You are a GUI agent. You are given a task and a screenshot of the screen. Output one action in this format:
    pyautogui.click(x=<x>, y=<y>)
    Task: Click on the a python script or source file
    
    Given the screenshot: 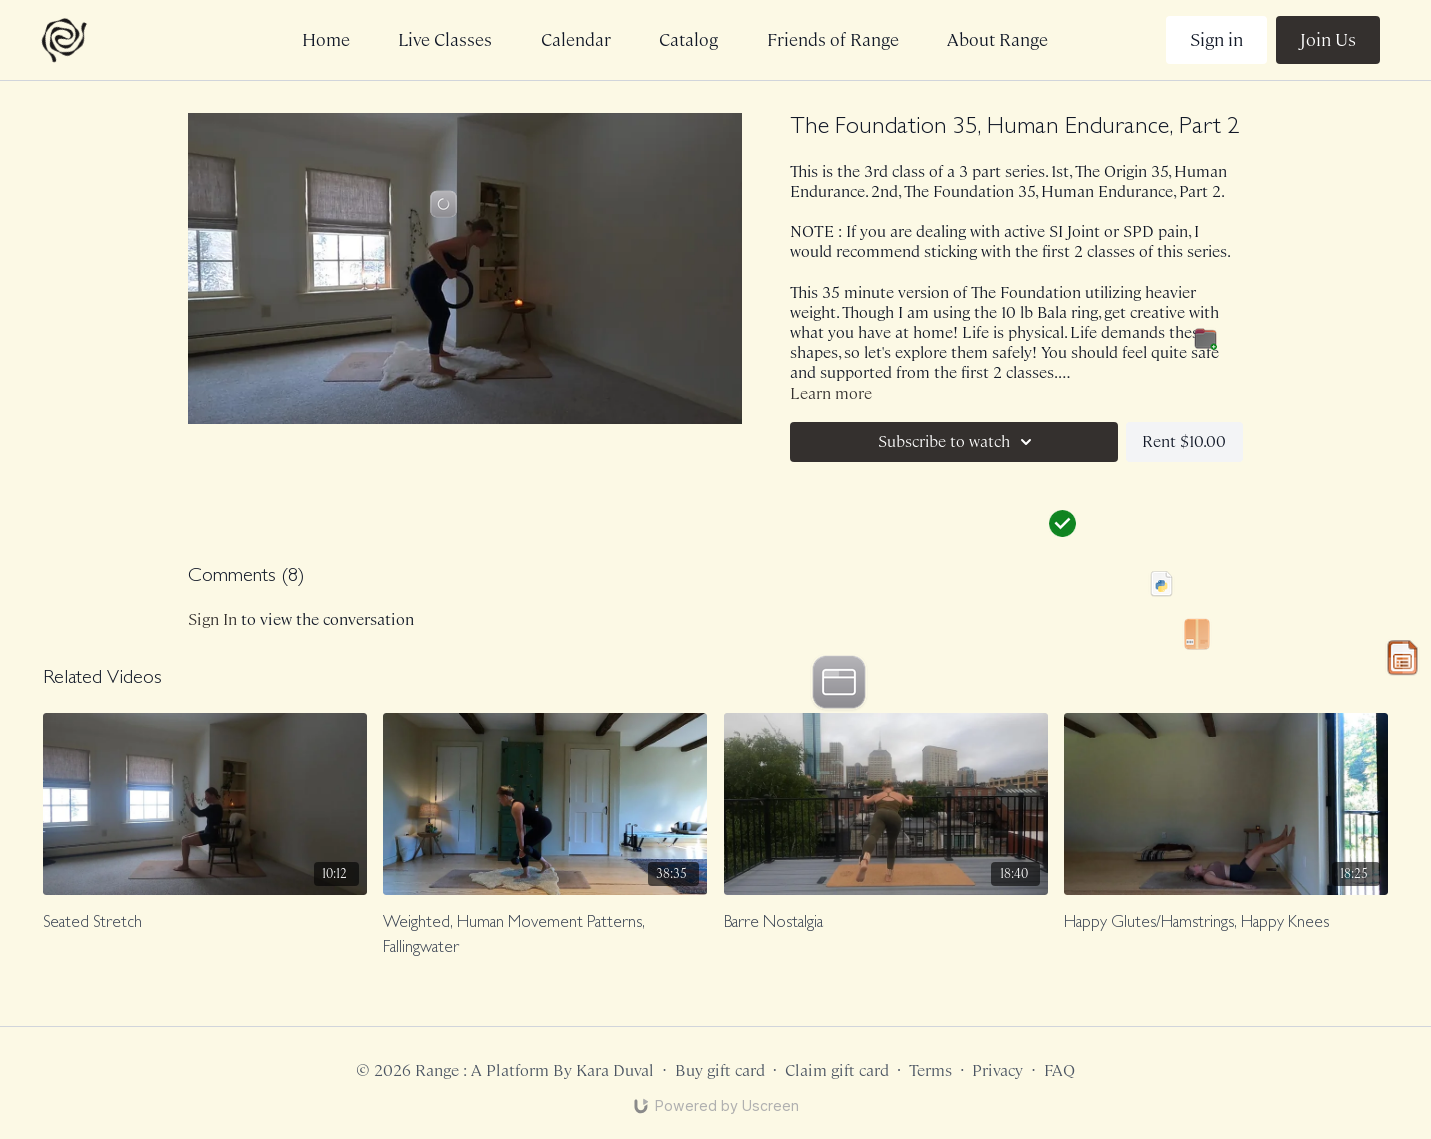 What is the action you would take?
    pyautogui.click(x=1161, y=583)
    